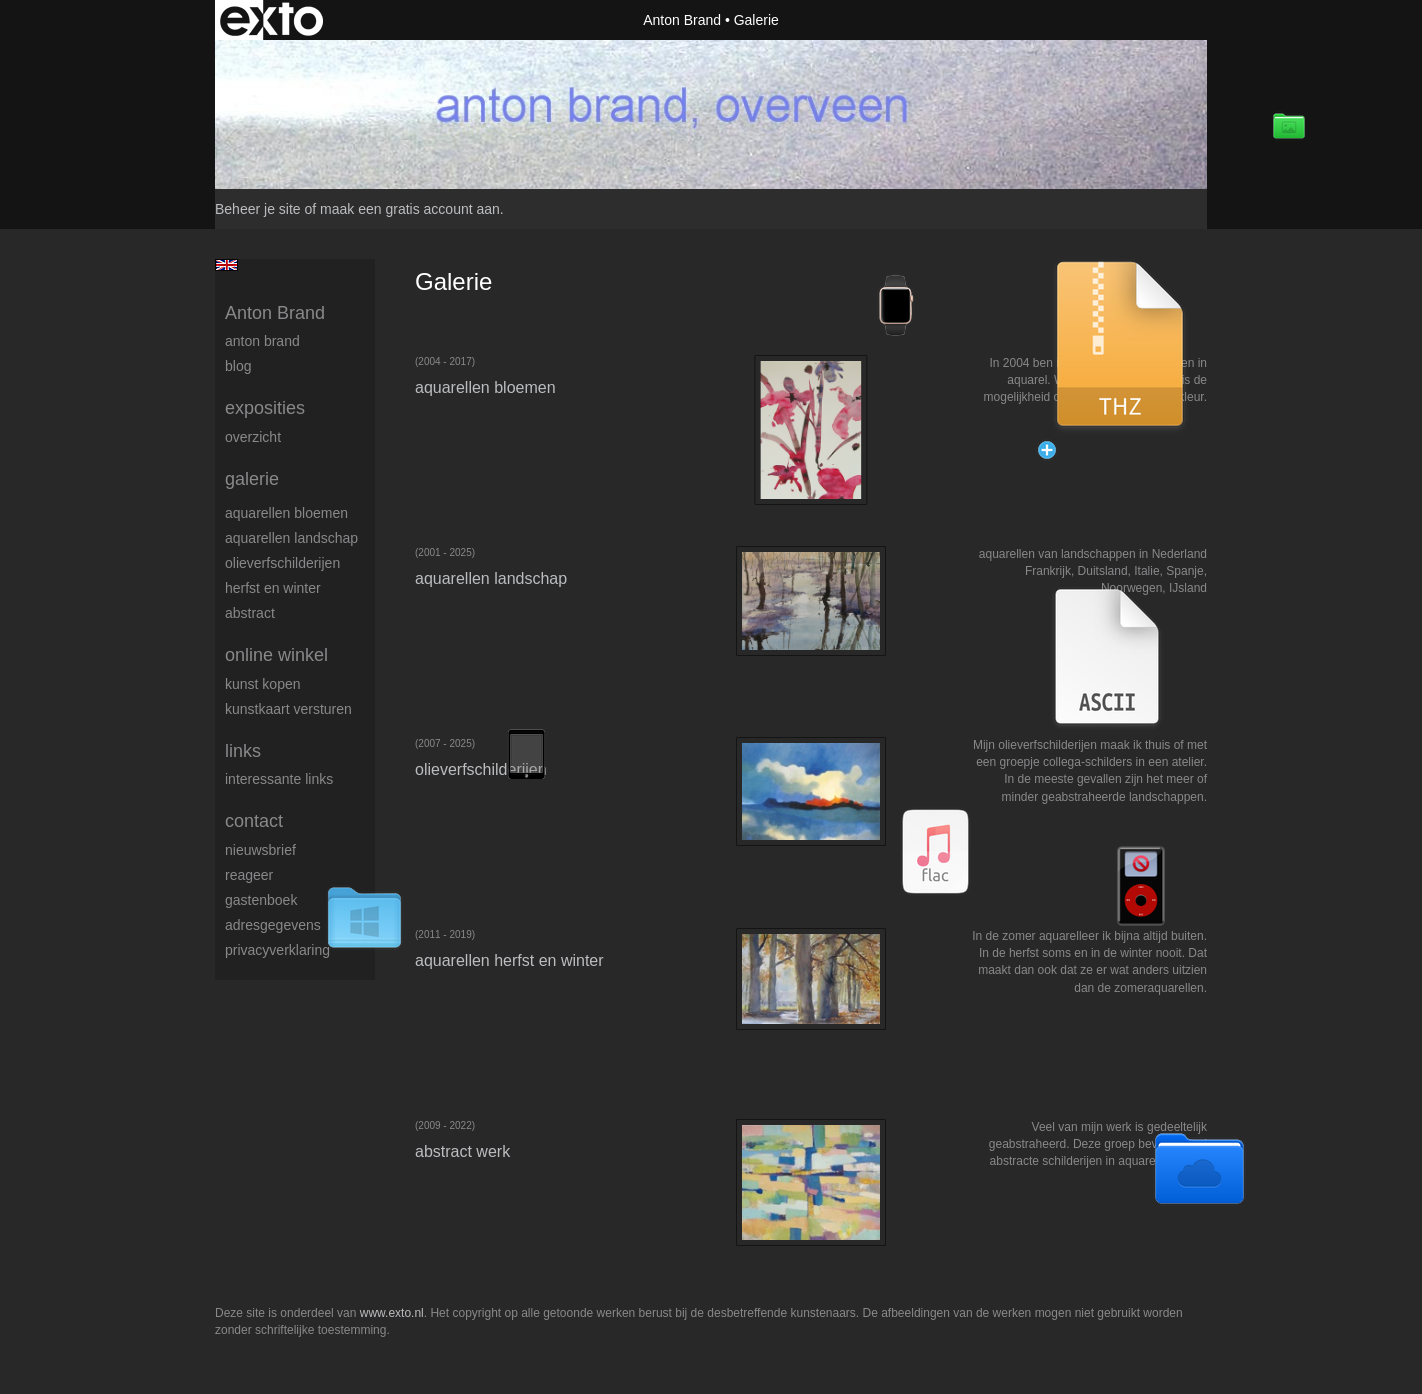 The width and height of the screenshot is (1422, 1394). What do you see at coordinates (1289, 126) in the screenshot?
I see `open your images folder` at bounding box center [1289, 126].